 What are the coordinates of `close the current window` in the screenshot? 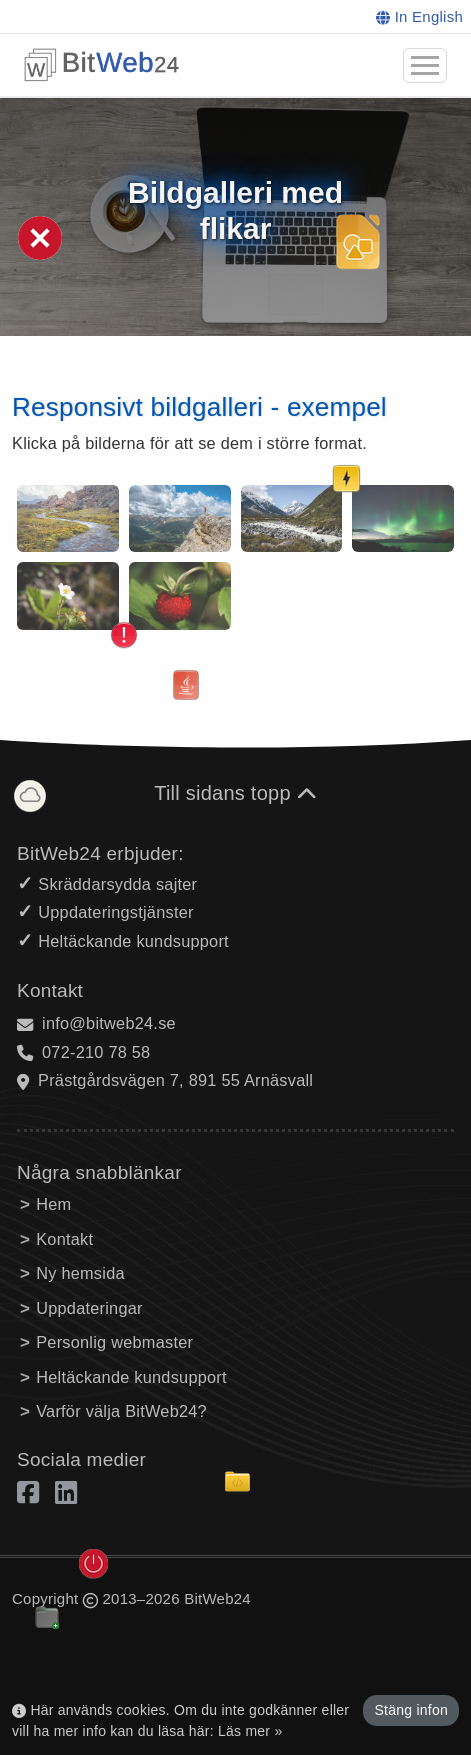 It's located at (40, 238).